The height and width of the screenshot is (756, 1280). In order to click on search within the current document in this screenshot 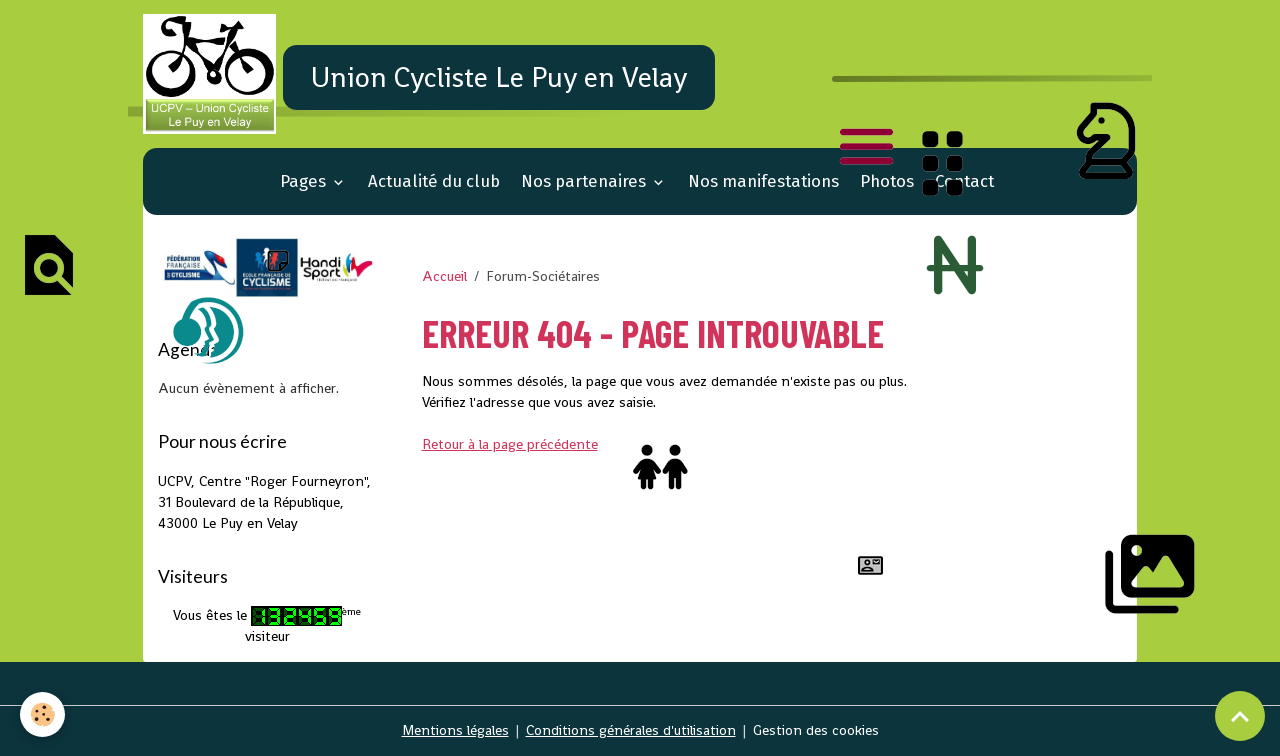, I will do `click(49, 265)`.